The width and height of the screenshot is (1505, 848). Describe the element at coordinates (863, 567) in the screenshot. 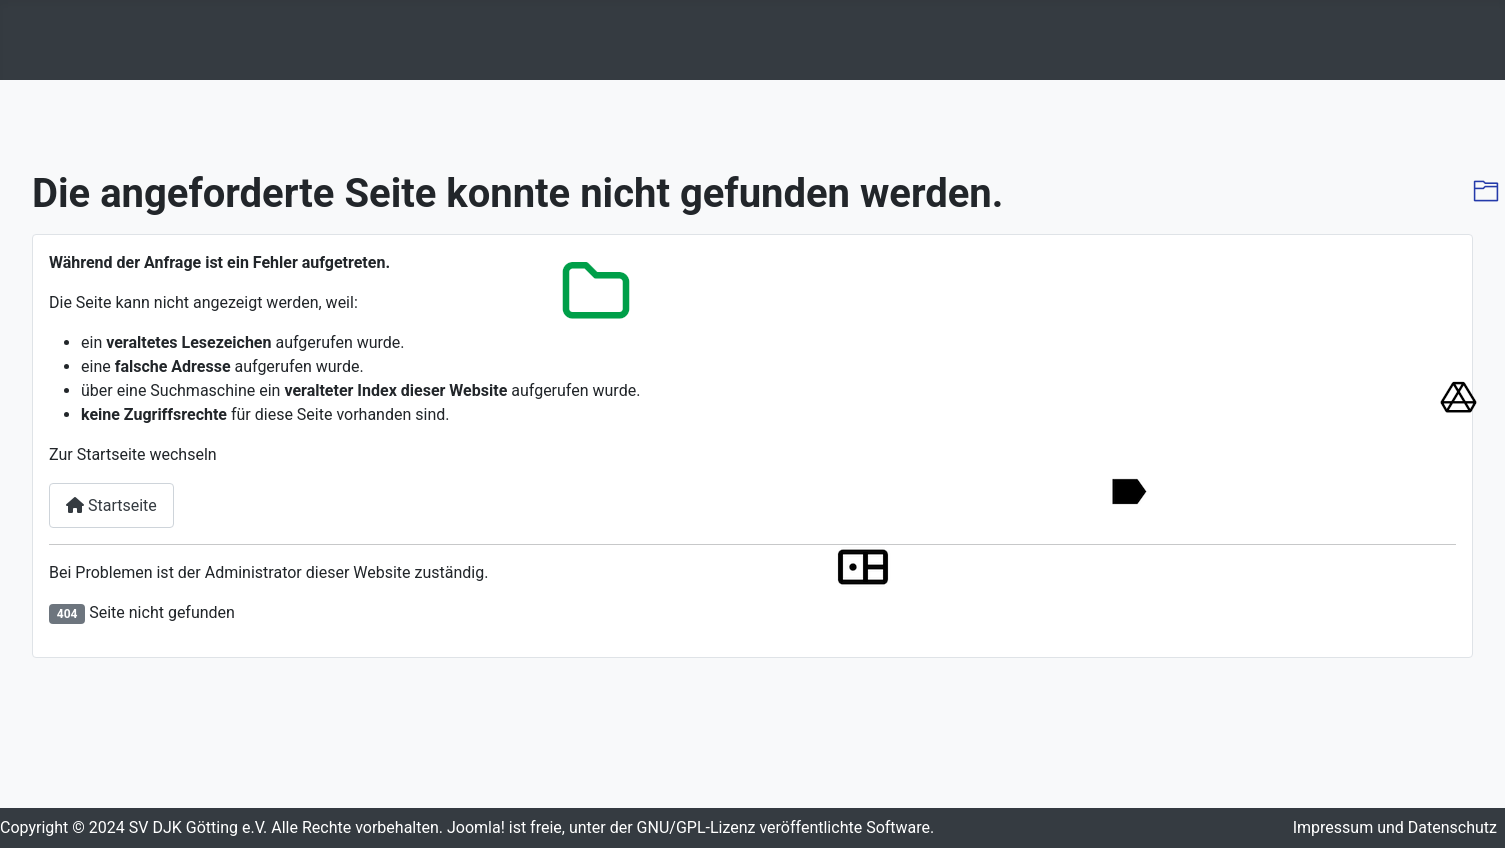

I see `view nearby bento or lunch spots` at that location.